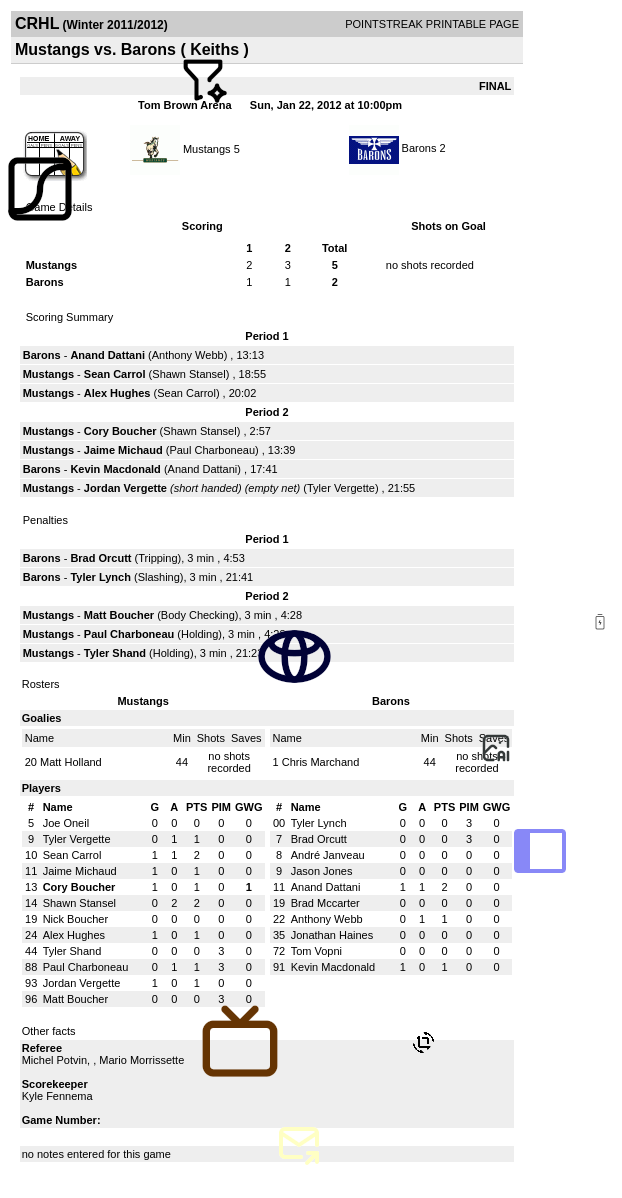  I want to click on enhance photo with AI tools, so click(496, 748).